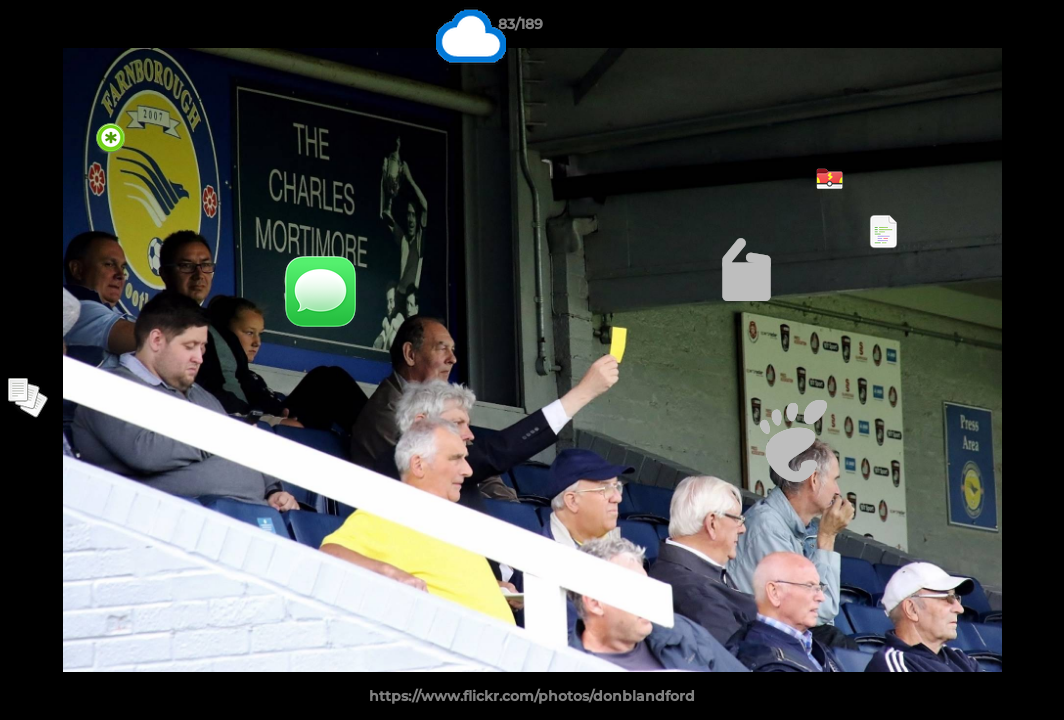  What do you see at coordinates (111, 138) in the screenshot?
I see `indicates a generic or unspecified item type` at bounding box center [111, 138].